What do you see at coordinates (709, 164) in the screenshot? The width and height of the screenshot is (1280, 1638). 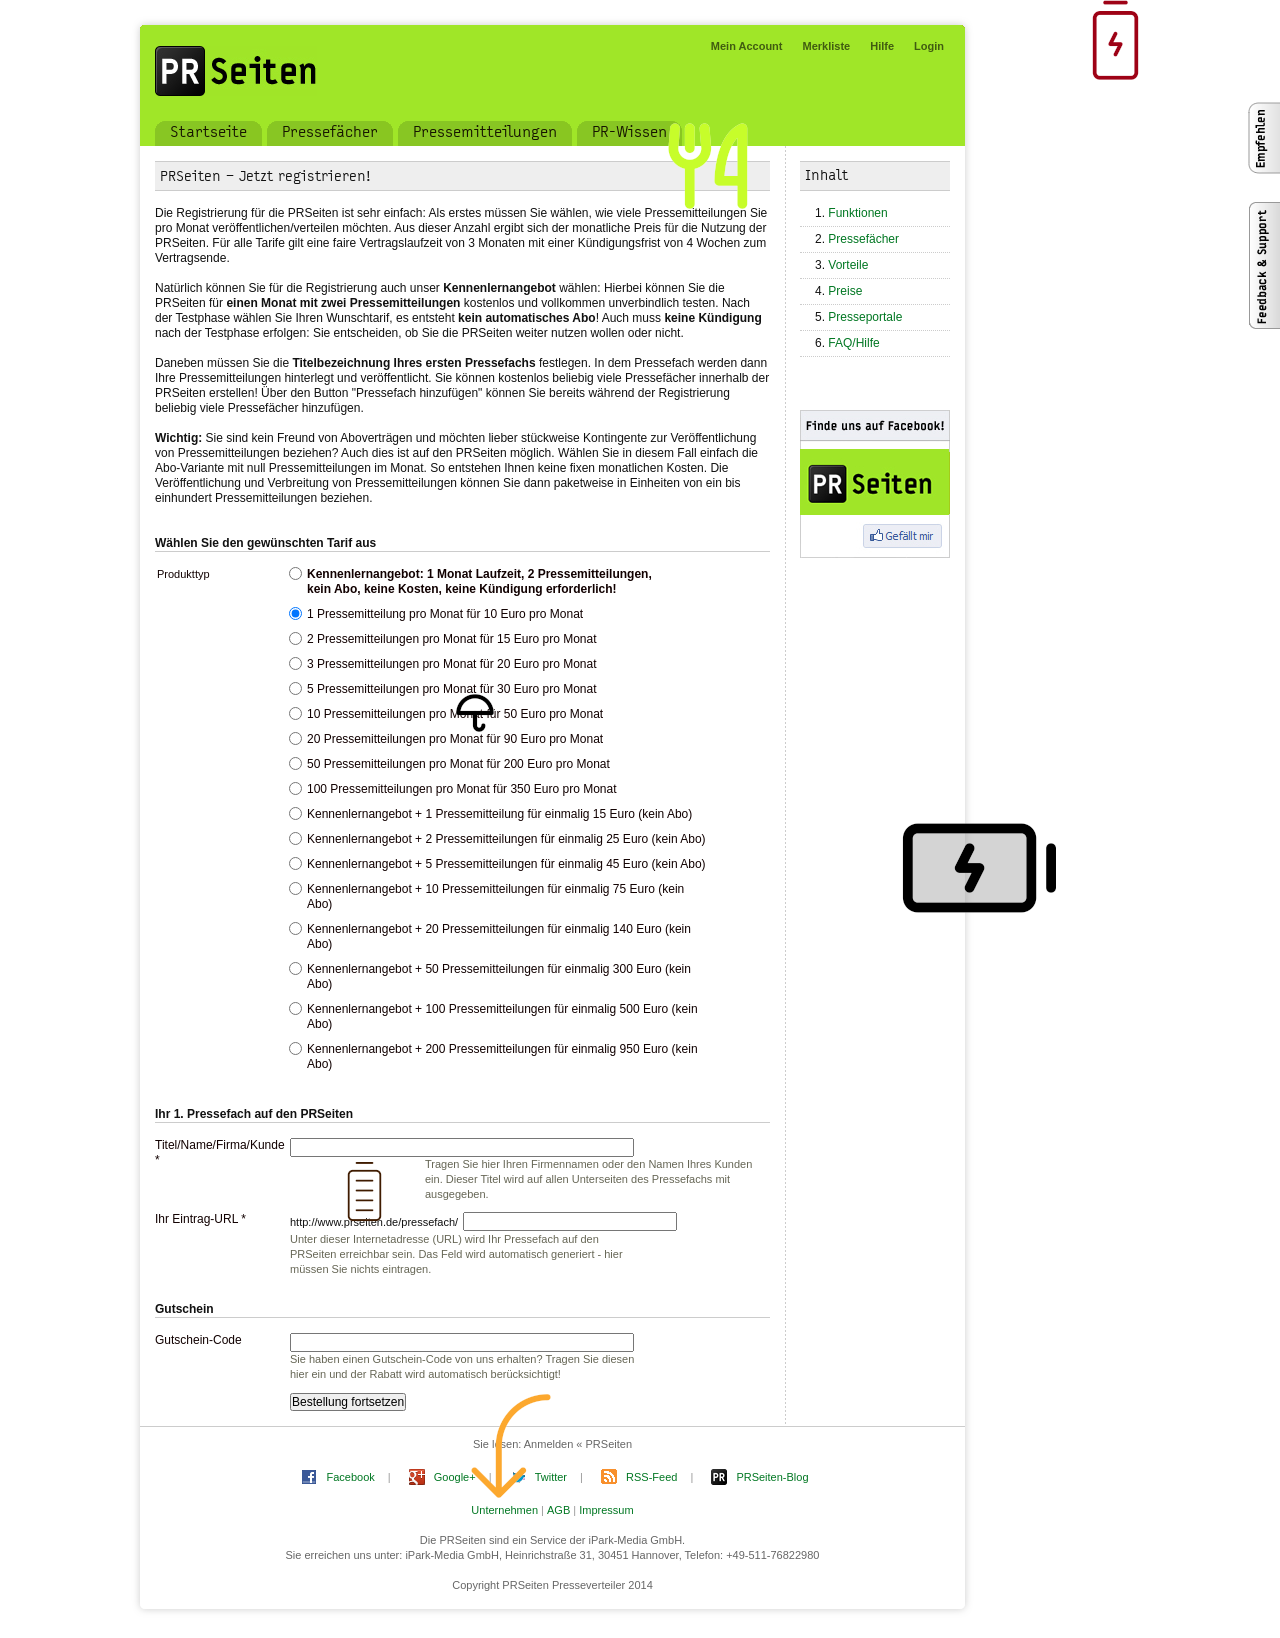 I see `access food and dining options` at bounding box center [709, 164].